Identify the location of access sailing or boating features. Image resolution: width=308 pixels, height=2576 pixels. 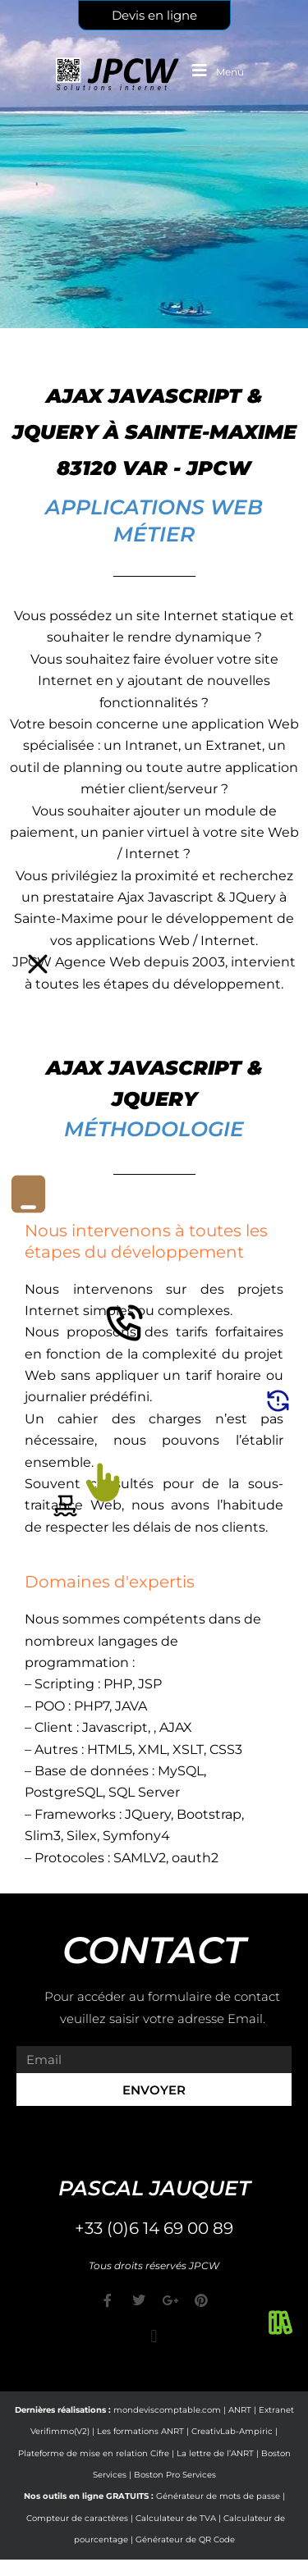
(65, 1505).